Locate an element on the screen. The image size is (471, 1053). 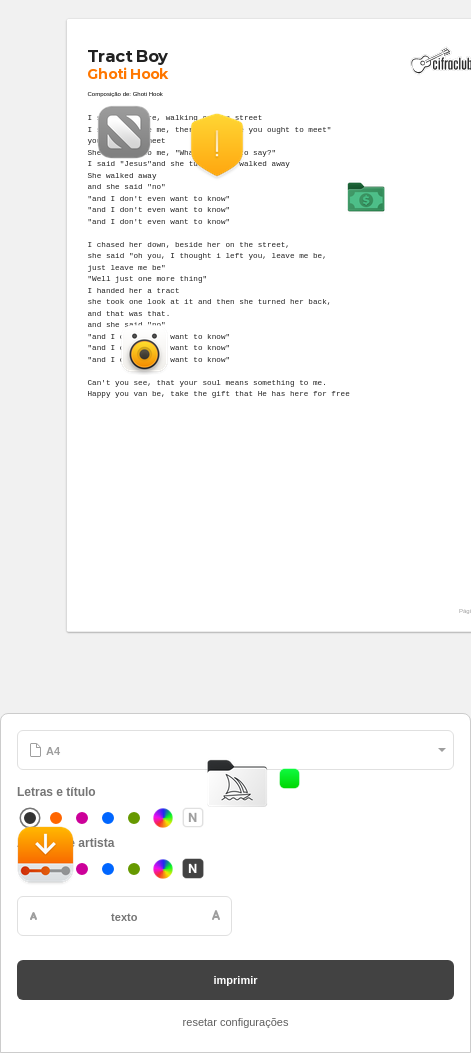
open folder containing financial documents is located at coordinates (366, 198).